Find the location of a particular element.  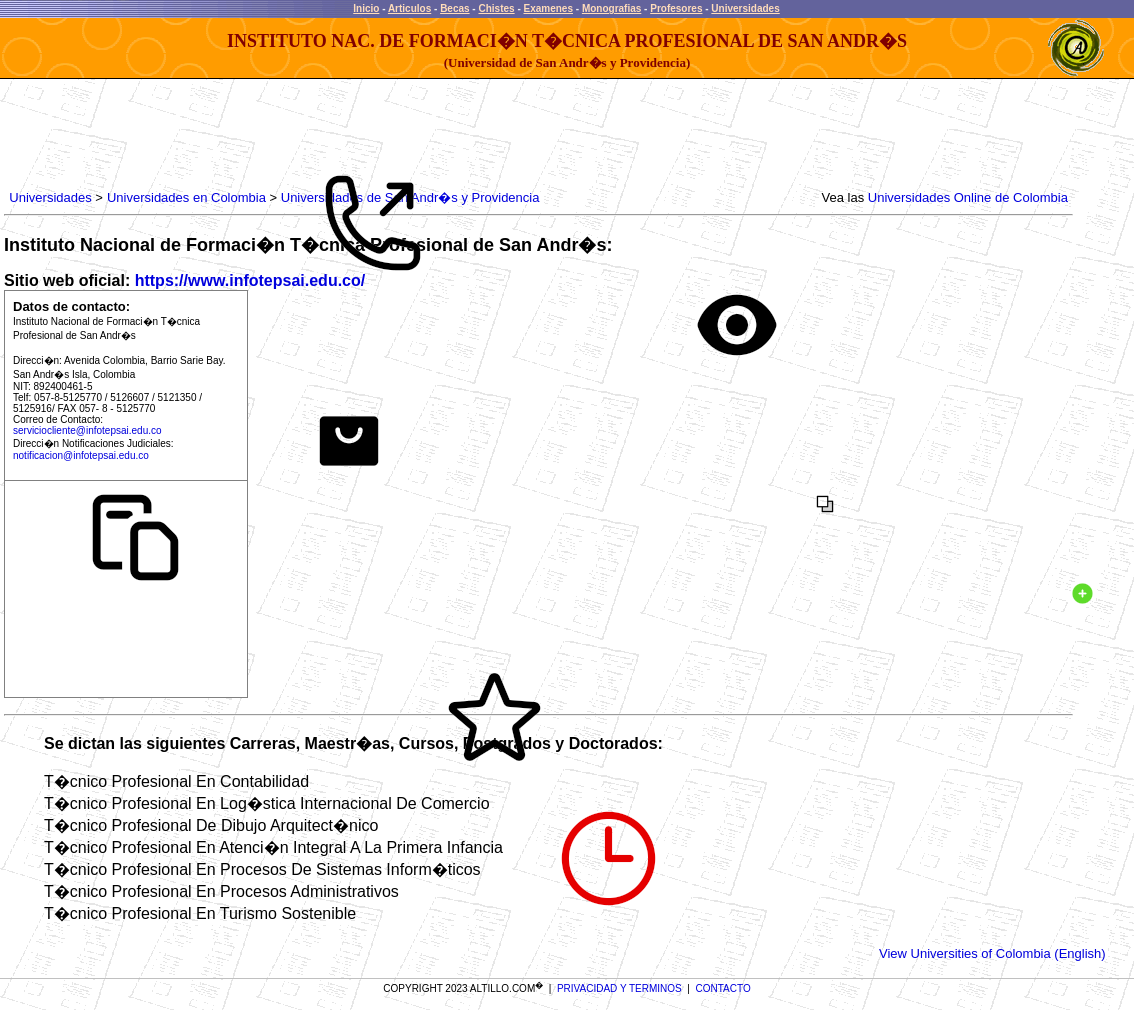

copy file to clipboard is located at coordinates (135, 537).